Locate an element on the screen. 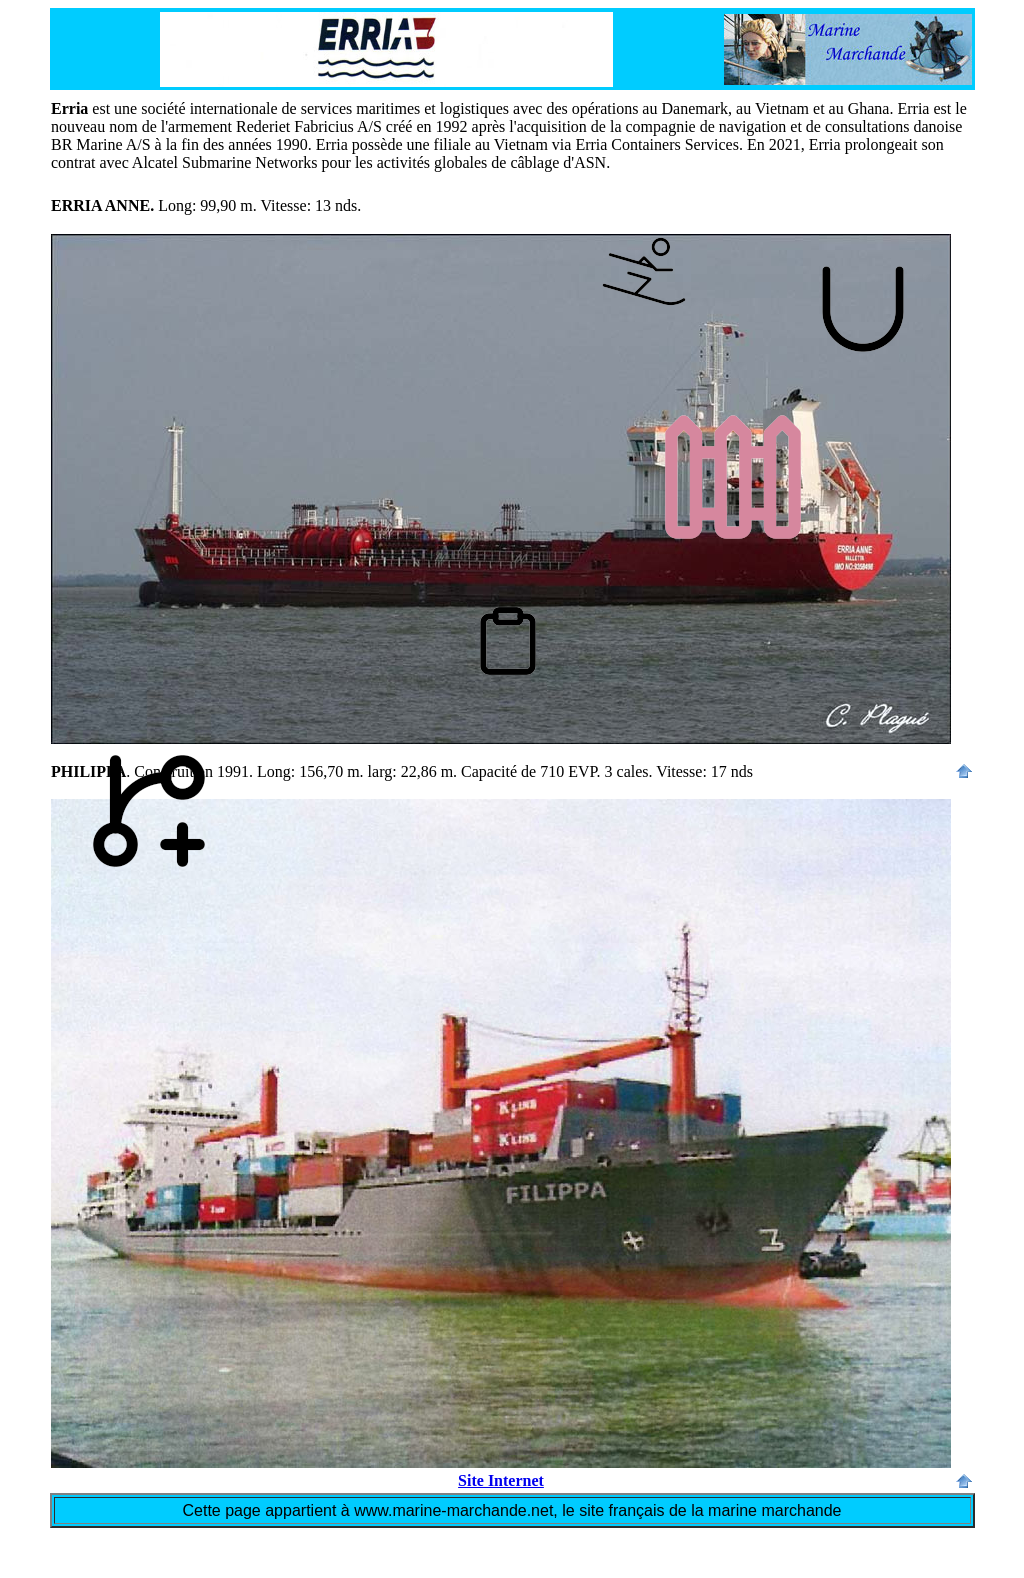 The width and height of the screenshot is (1024, 1578). combine or merge selected elements is located at coordinates (863, 303).